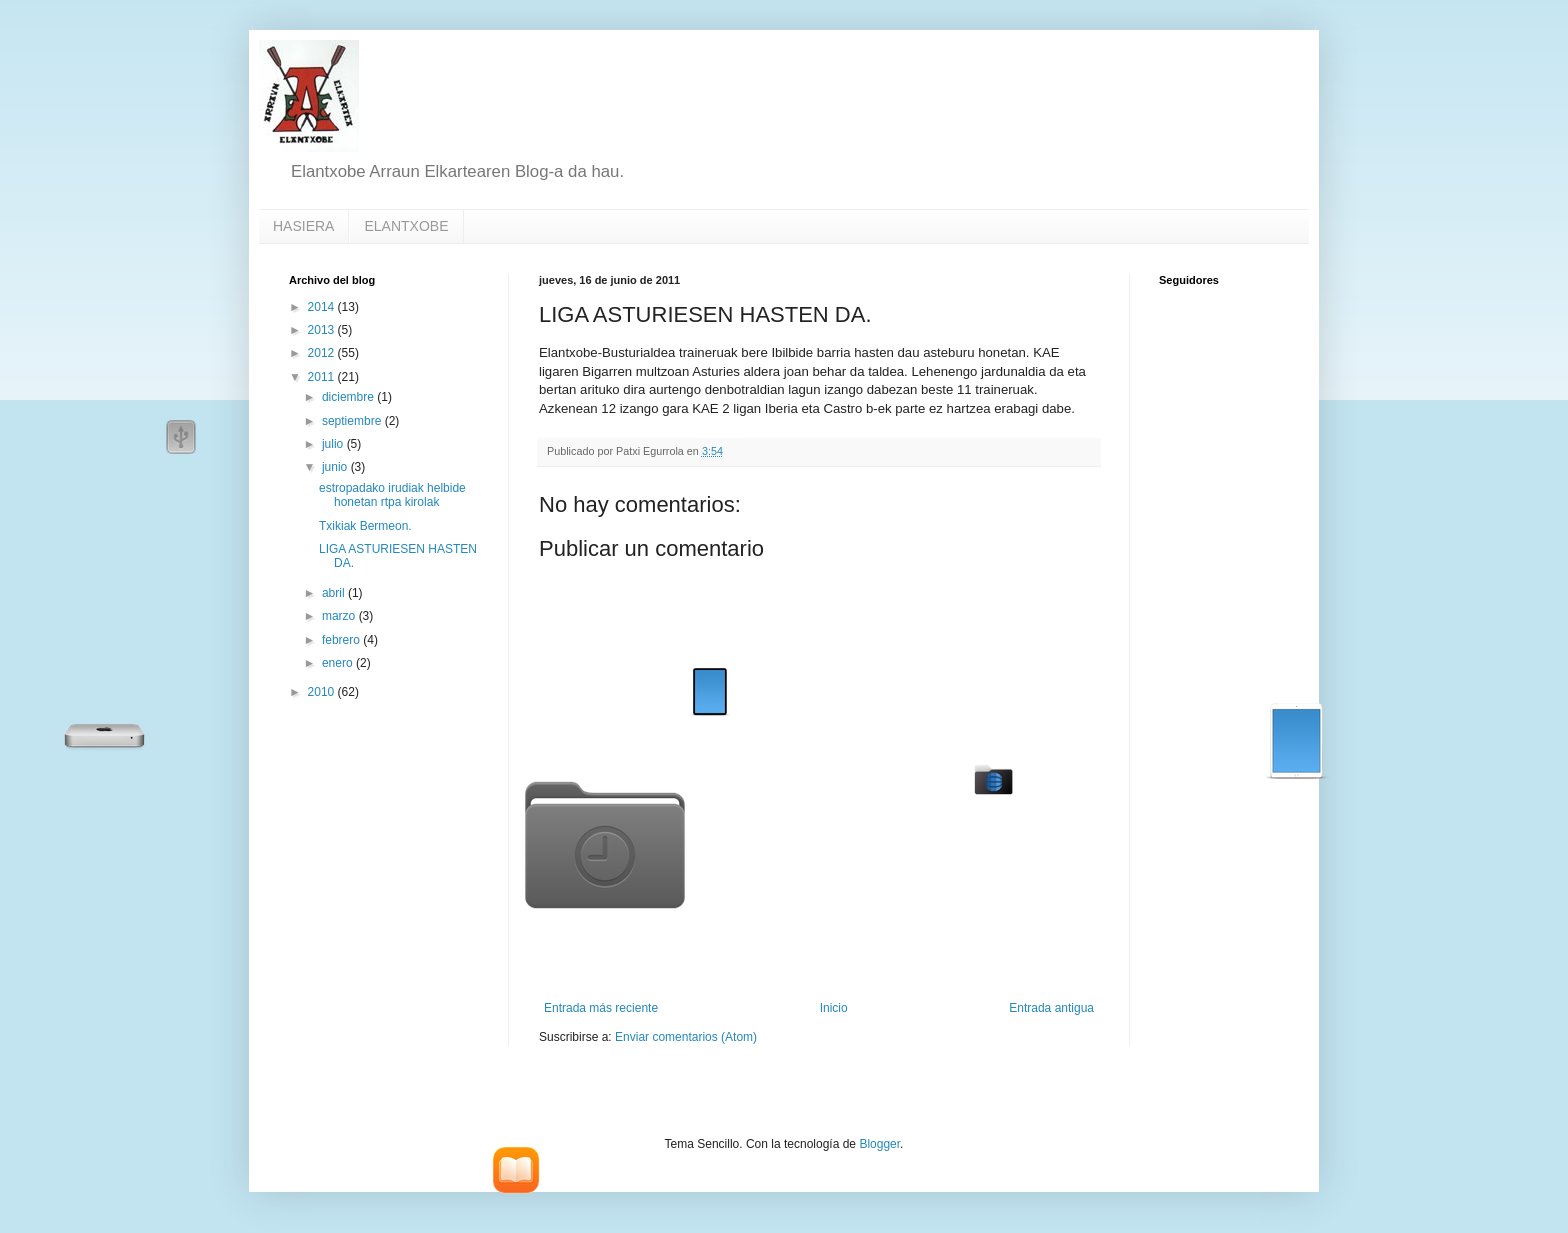 Image resolution: width=1568 pixels, height=1233 pixels. Describe the element at coordinates (605, 845) in the screenshot. I see `access temporary files folder` at that location.